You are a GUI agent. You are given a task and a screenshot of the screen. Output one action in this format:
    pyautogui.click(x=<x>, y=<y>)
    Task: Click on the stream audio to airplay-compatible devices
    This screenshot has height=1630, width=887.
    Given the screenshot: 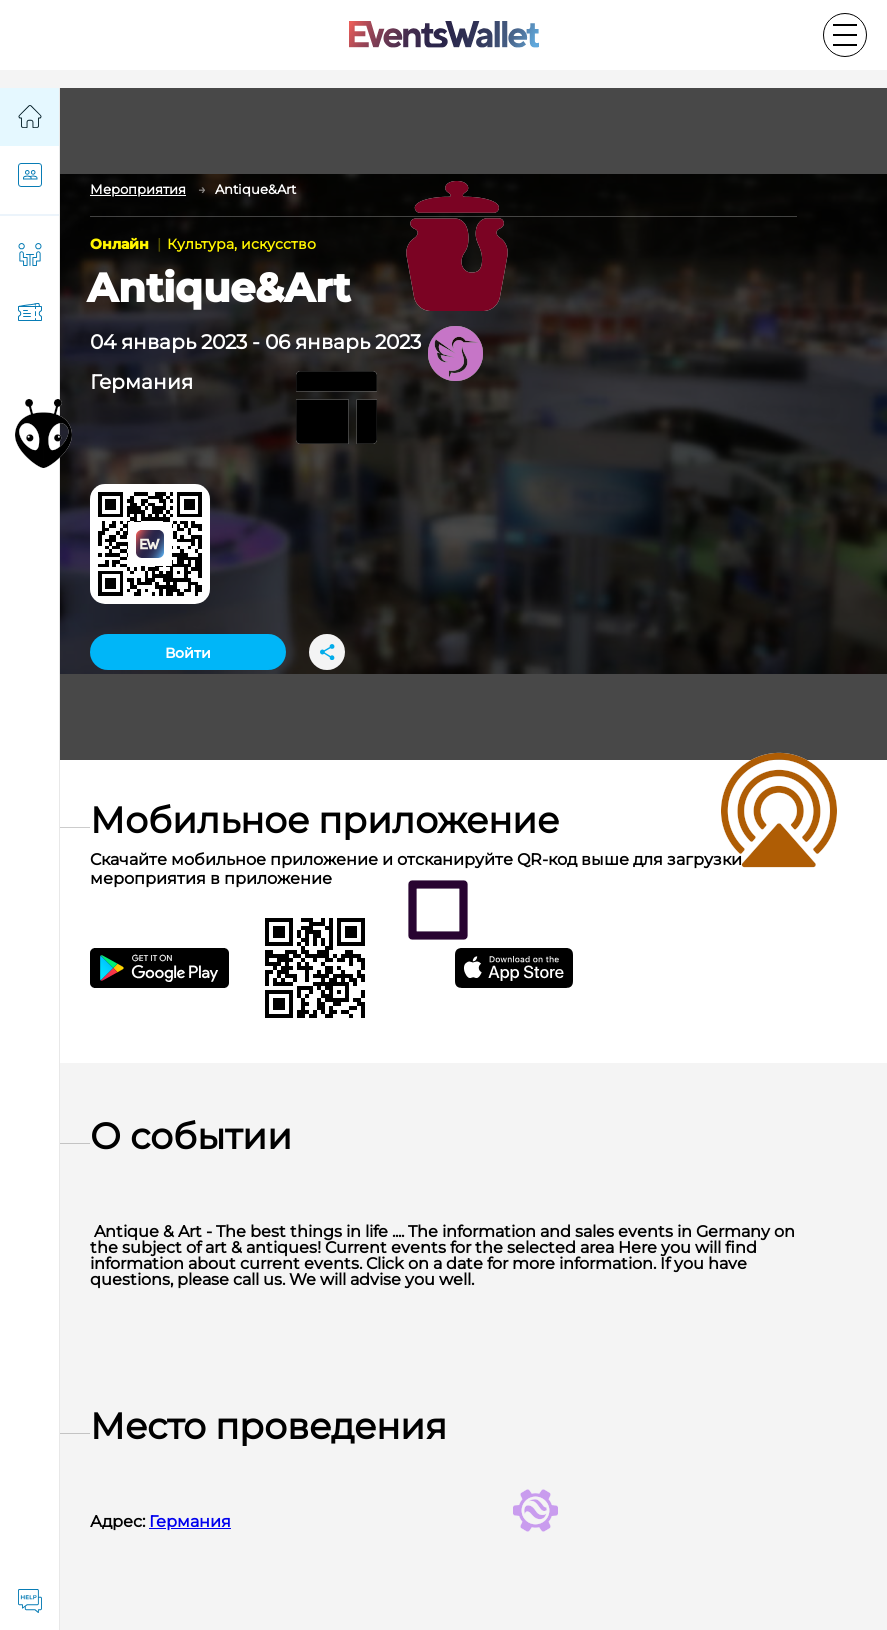 What is the action you would take?
    pyautogui.click(x=779, y=810)
    